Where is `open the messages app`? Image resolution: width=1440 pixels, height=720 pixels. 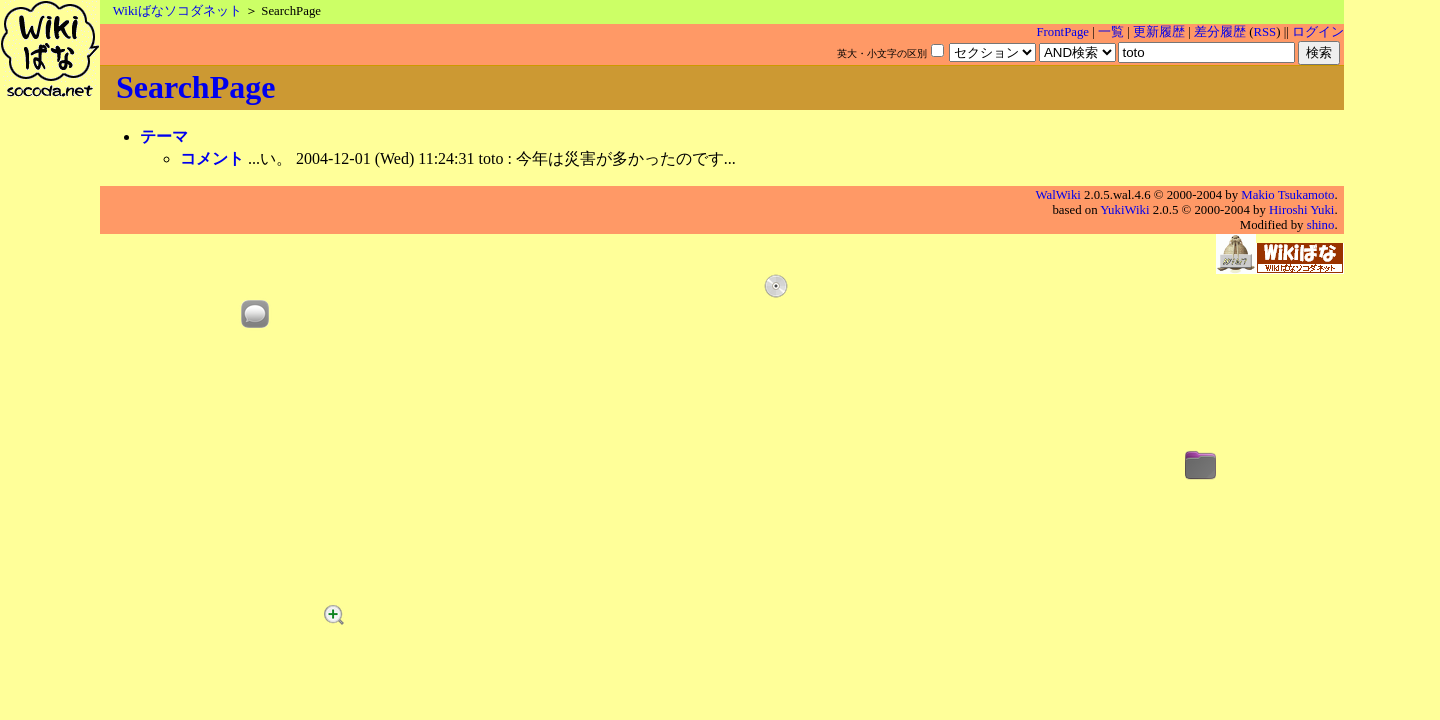
open the messages app is located at coordinates (255, 314).